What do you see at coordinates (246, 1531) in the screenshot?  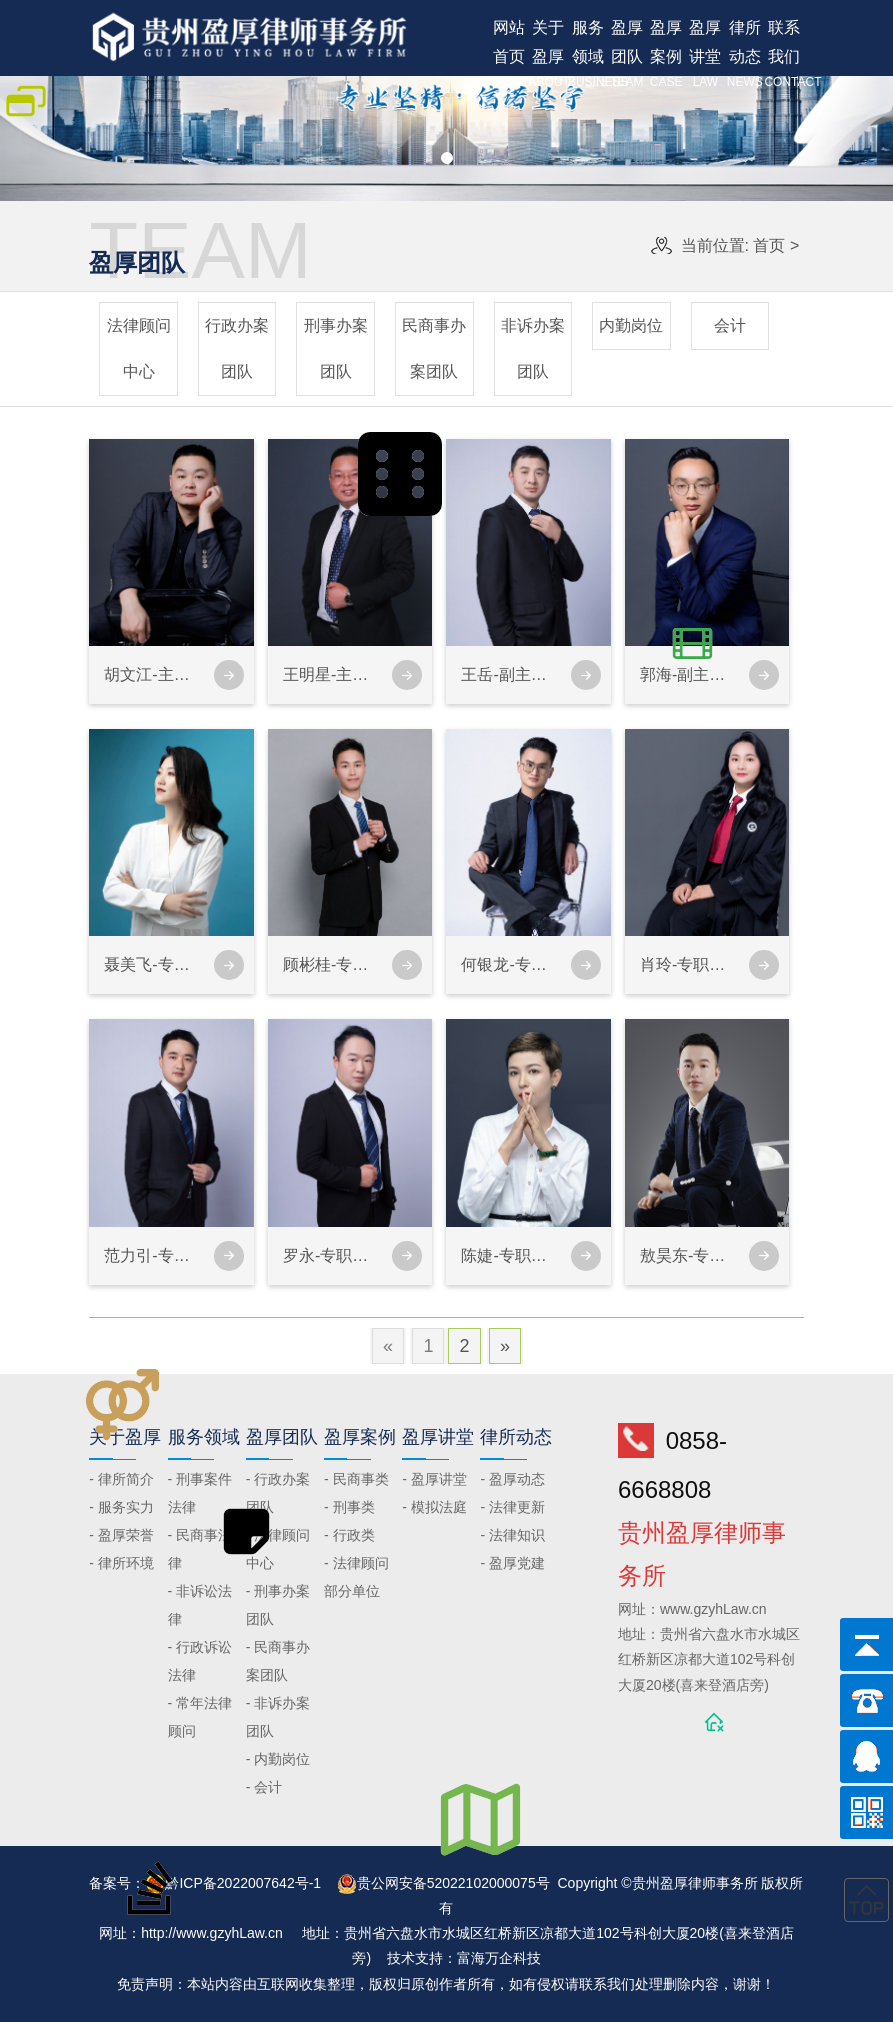 I see `create a new note` at bounding box center [246, 1531].